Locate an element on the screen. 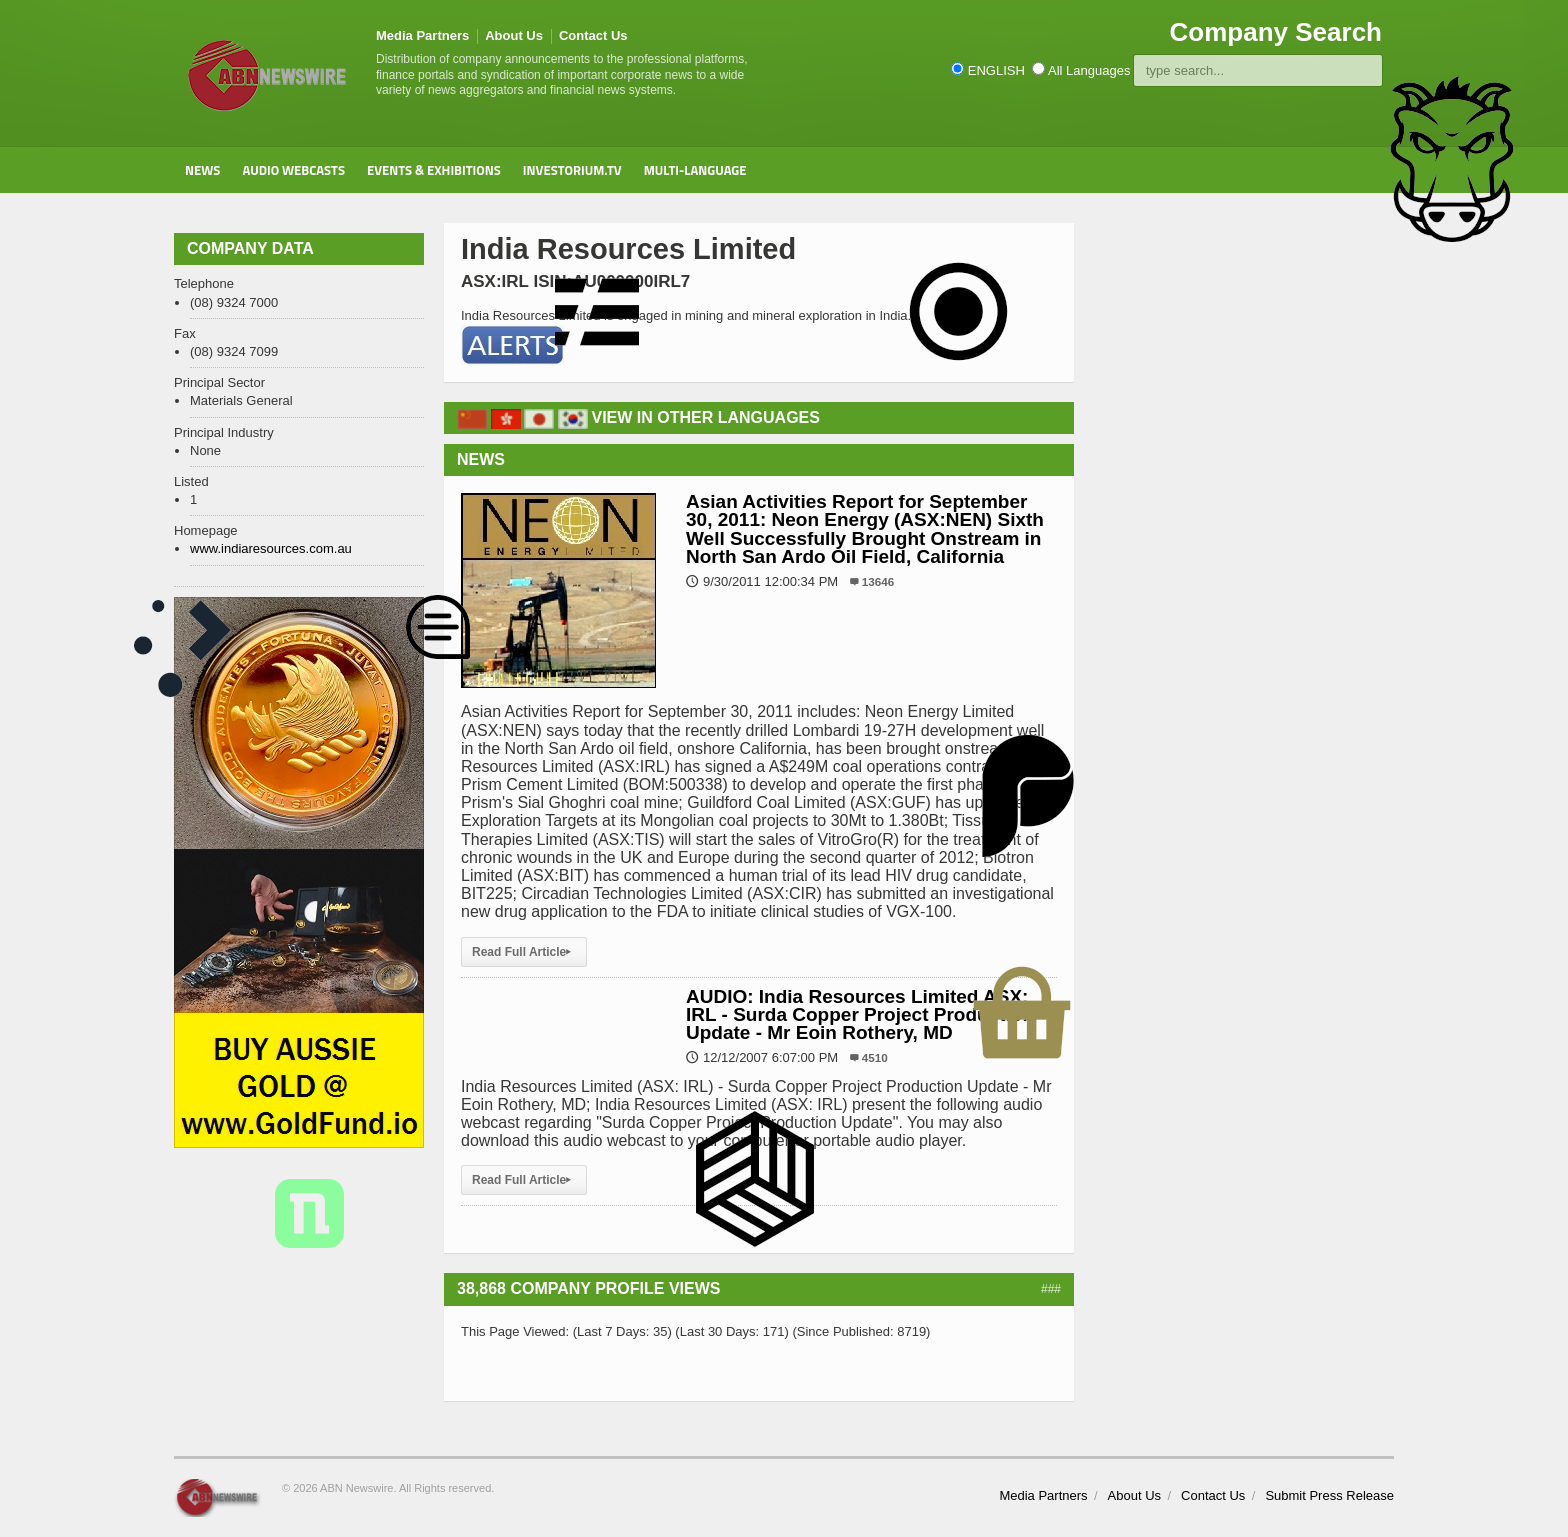 The width and height of the screenshot is (1568, 1537). netcup web hosting service logo is located at coordinates (309, 1213).